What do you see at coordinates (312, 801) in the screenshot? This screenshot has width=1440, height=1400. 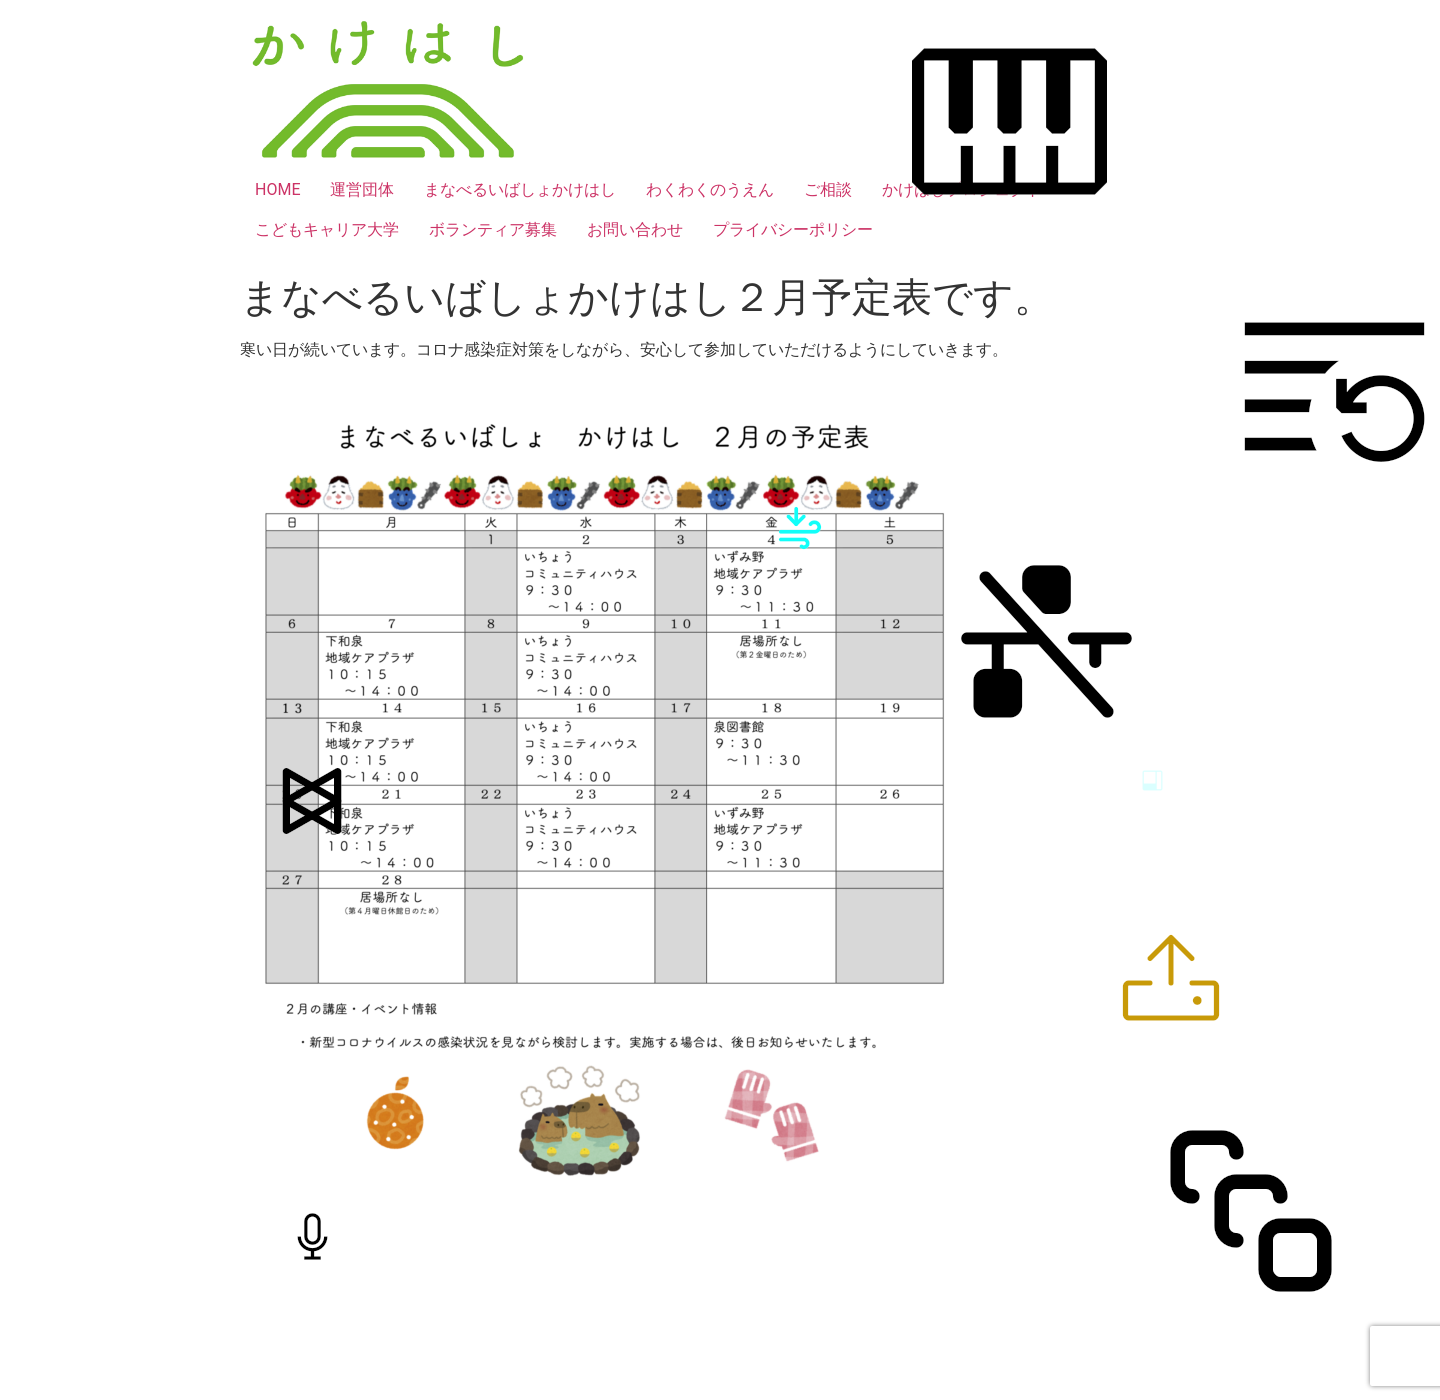 I see `backbone.js framework logo` at bounding box center [312, 801].